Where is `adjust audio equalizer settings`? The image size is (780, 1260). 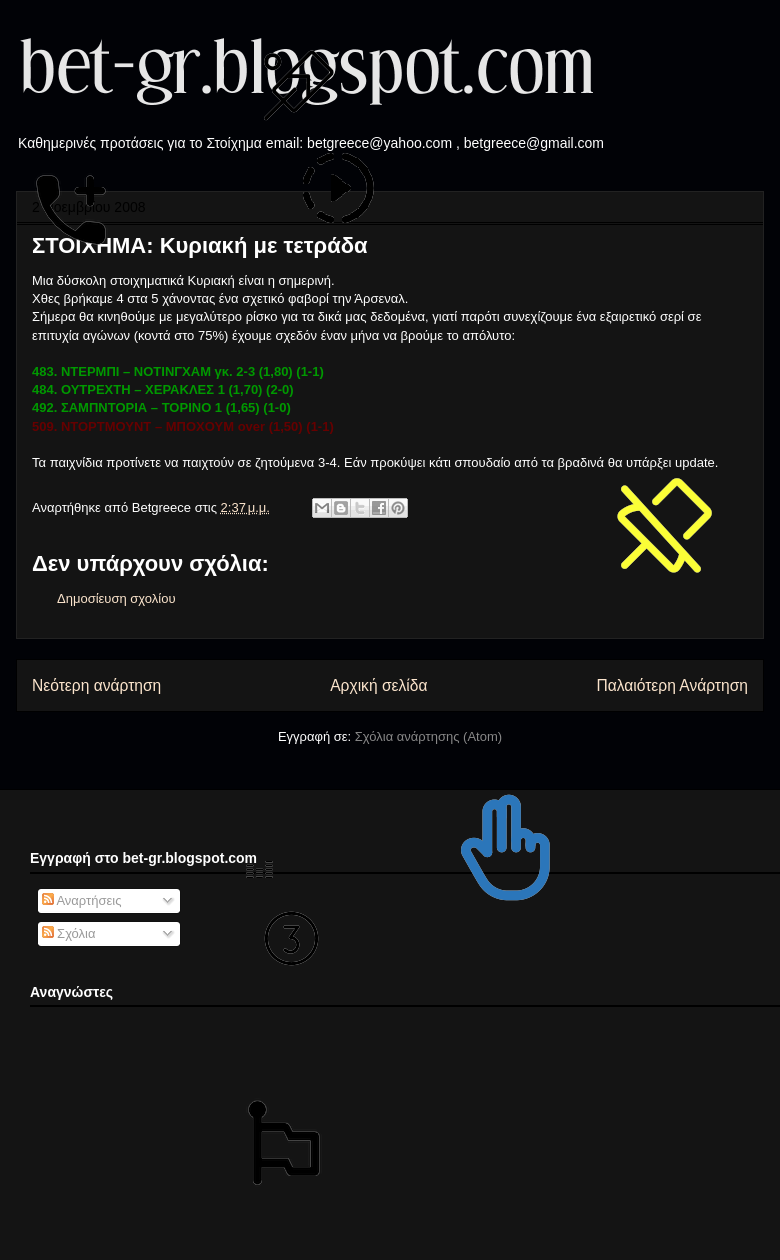
adjust audio equalizer settings is located at coordinates (259, 869).